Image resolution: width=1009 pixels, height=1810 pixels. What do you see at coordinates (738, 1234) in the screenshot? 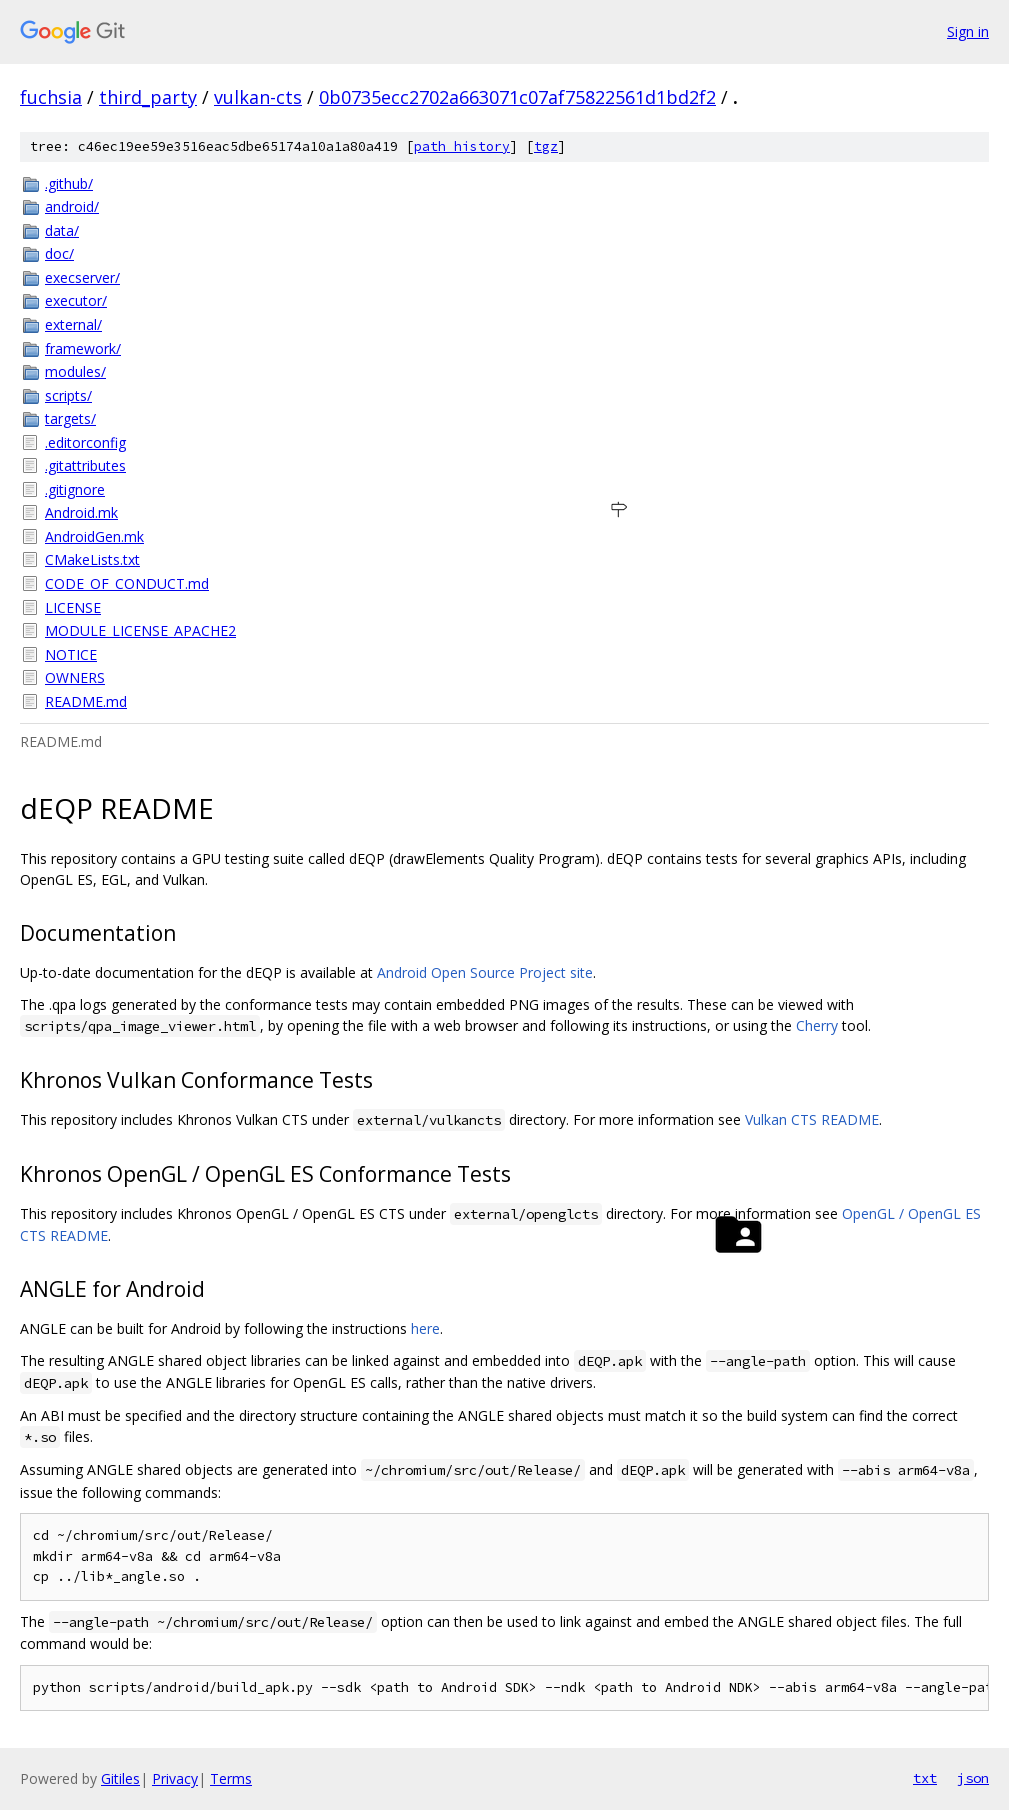
I see `open a shared folder` at bounding box center [738, 1234].